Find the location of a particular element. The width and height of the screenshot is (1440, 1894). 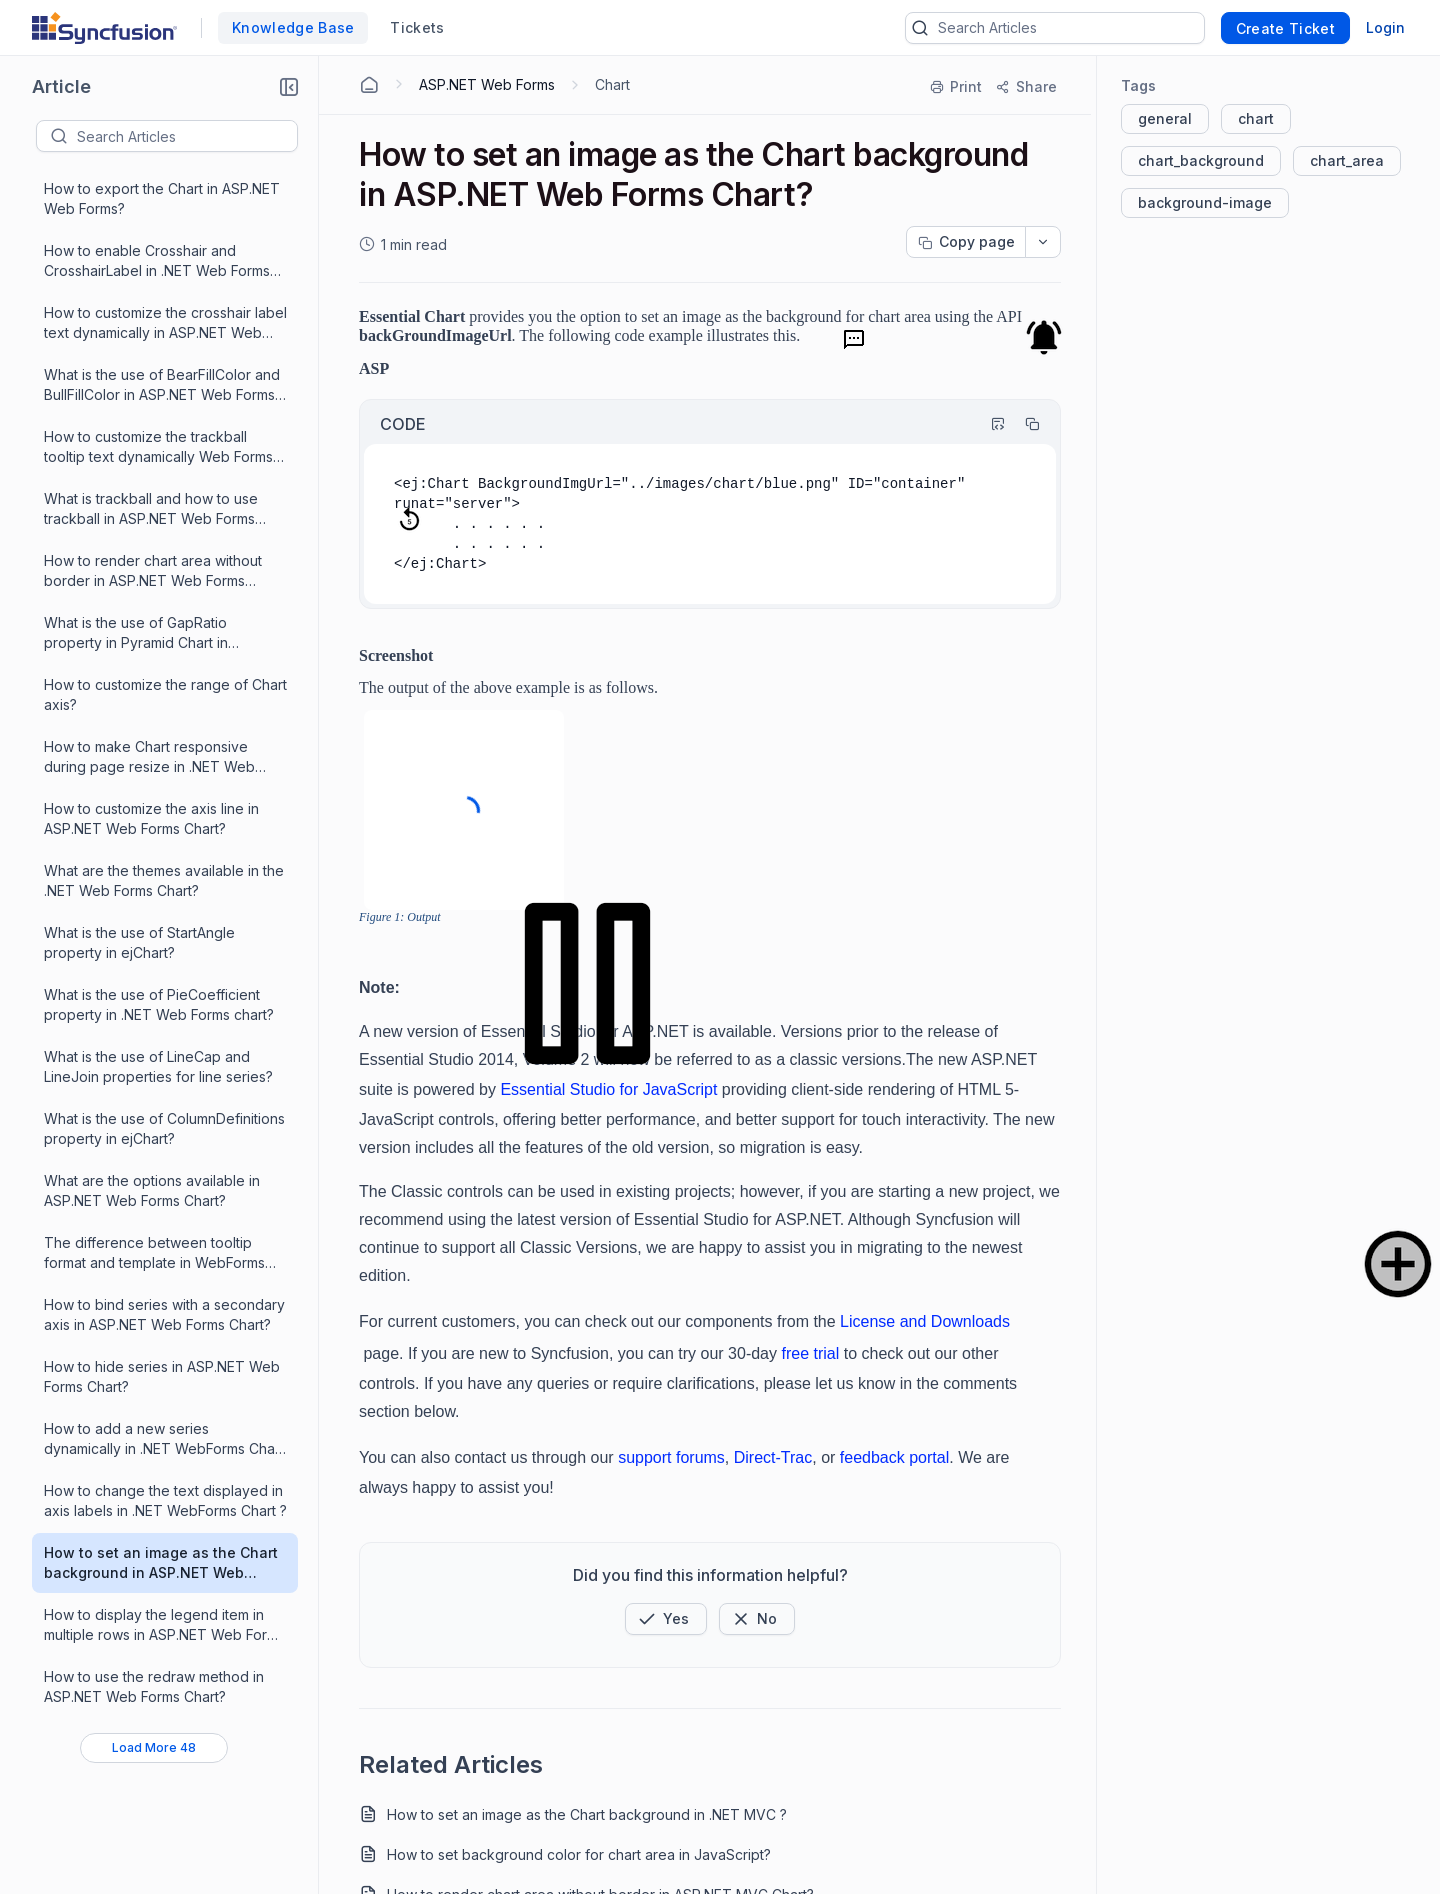

indicates new or active notifications is located at coordinates (1044, 337).